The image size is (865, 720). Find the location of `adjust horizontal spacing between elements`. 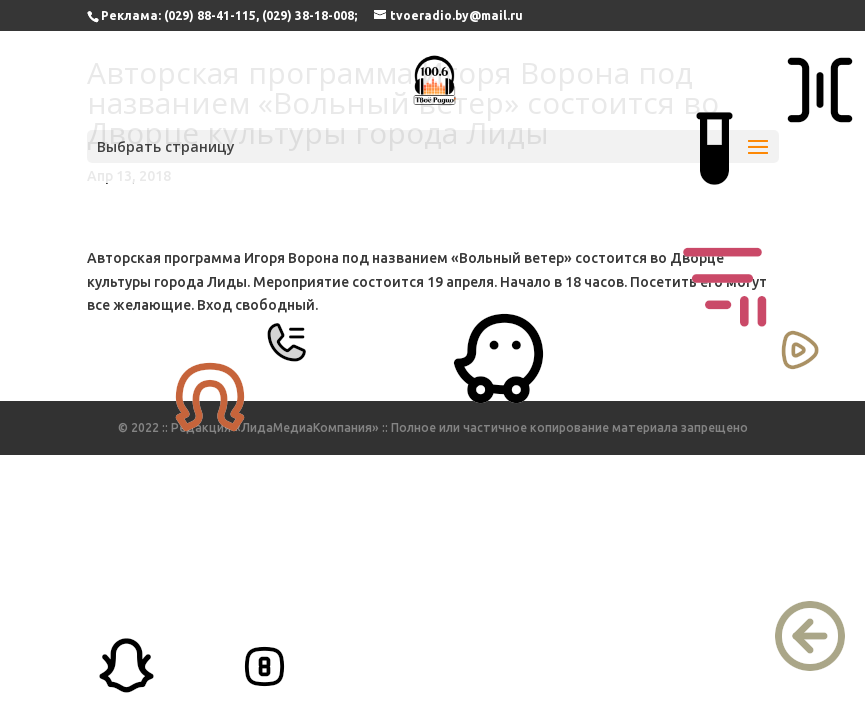

adjust horizontal spacing between elements is located at coordinates (820, 90).